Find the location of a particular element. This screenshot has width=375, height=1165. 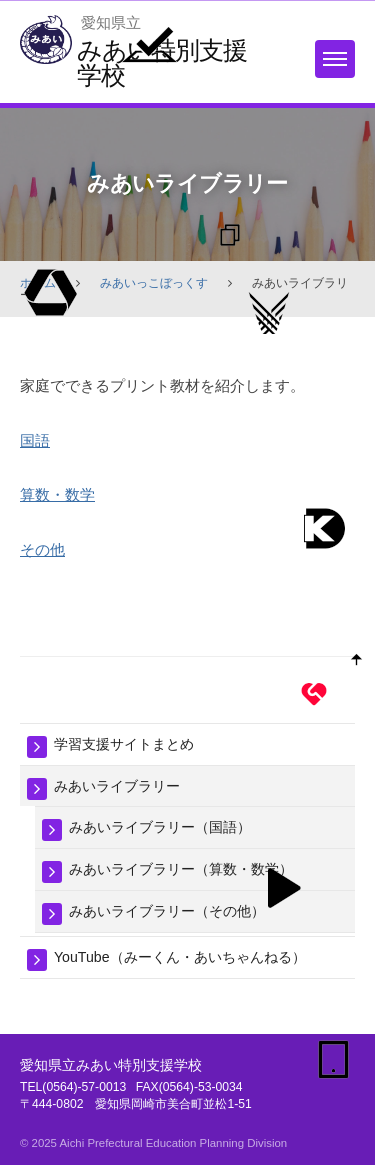

access customer service or support is located at coordinates (314, 694).